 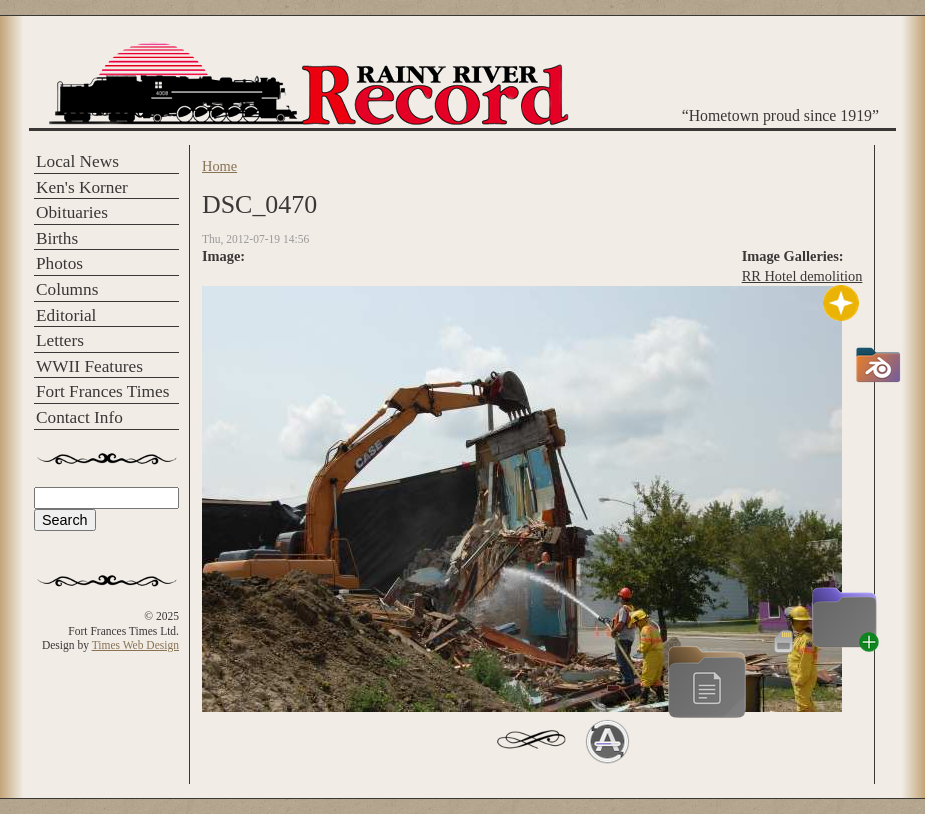 What do you see at coordinates (783, 641) in the screenshot?
I see `indicates a connected USB flash drive or removable storage` at bounding box center [783, 641].